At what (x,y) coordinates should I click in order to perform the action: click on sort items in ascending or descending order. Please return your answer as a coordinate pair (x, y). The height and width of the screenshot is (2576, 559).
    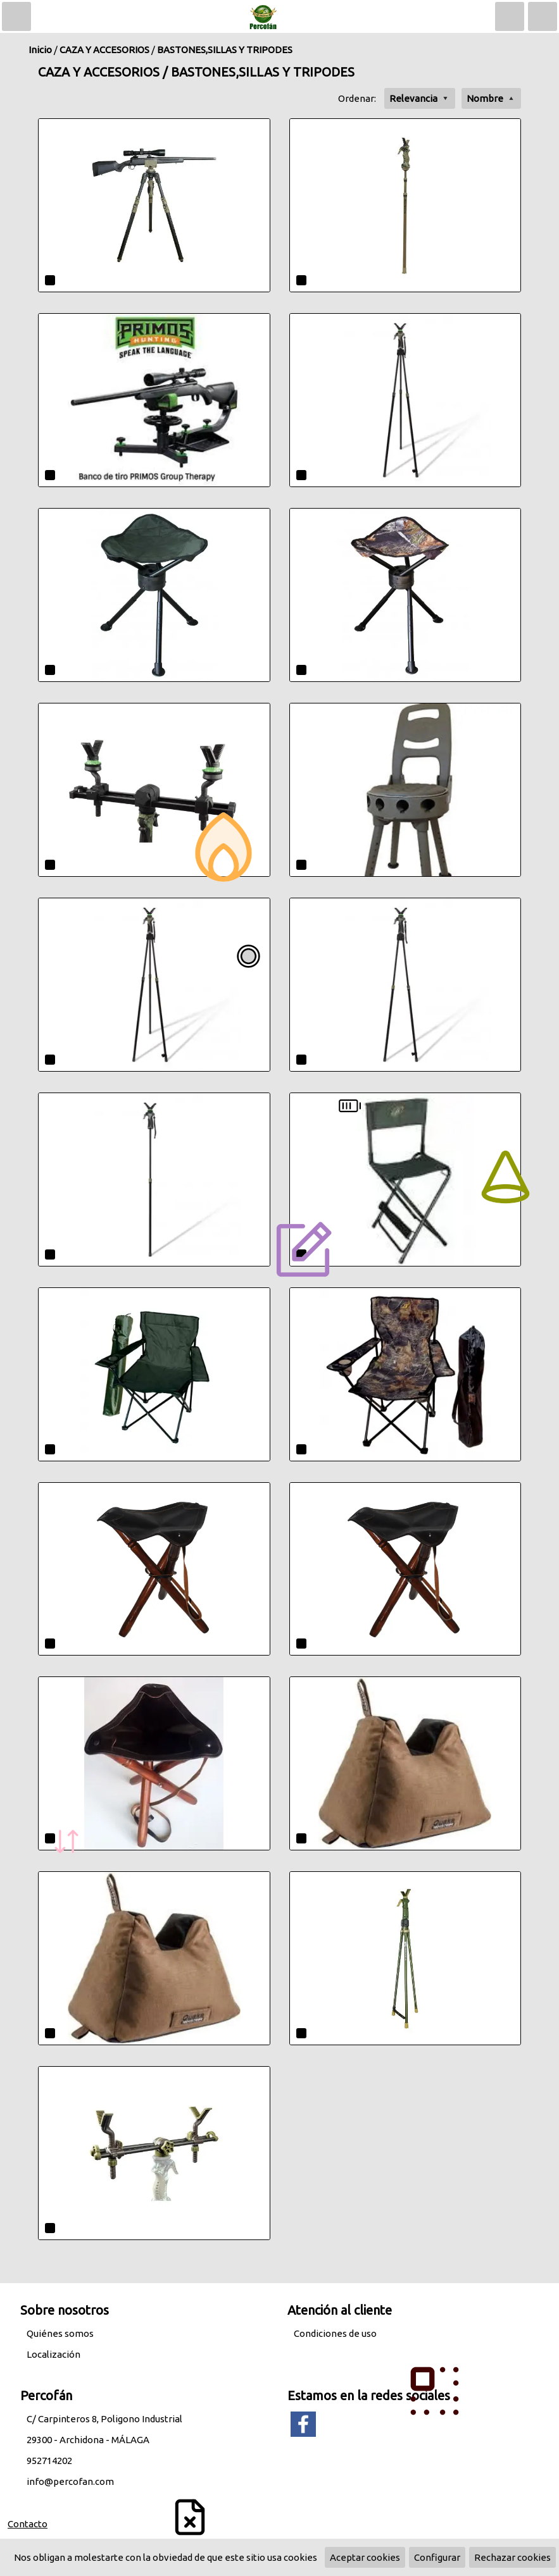
    Looking at the image, I should click on (66, 1842).